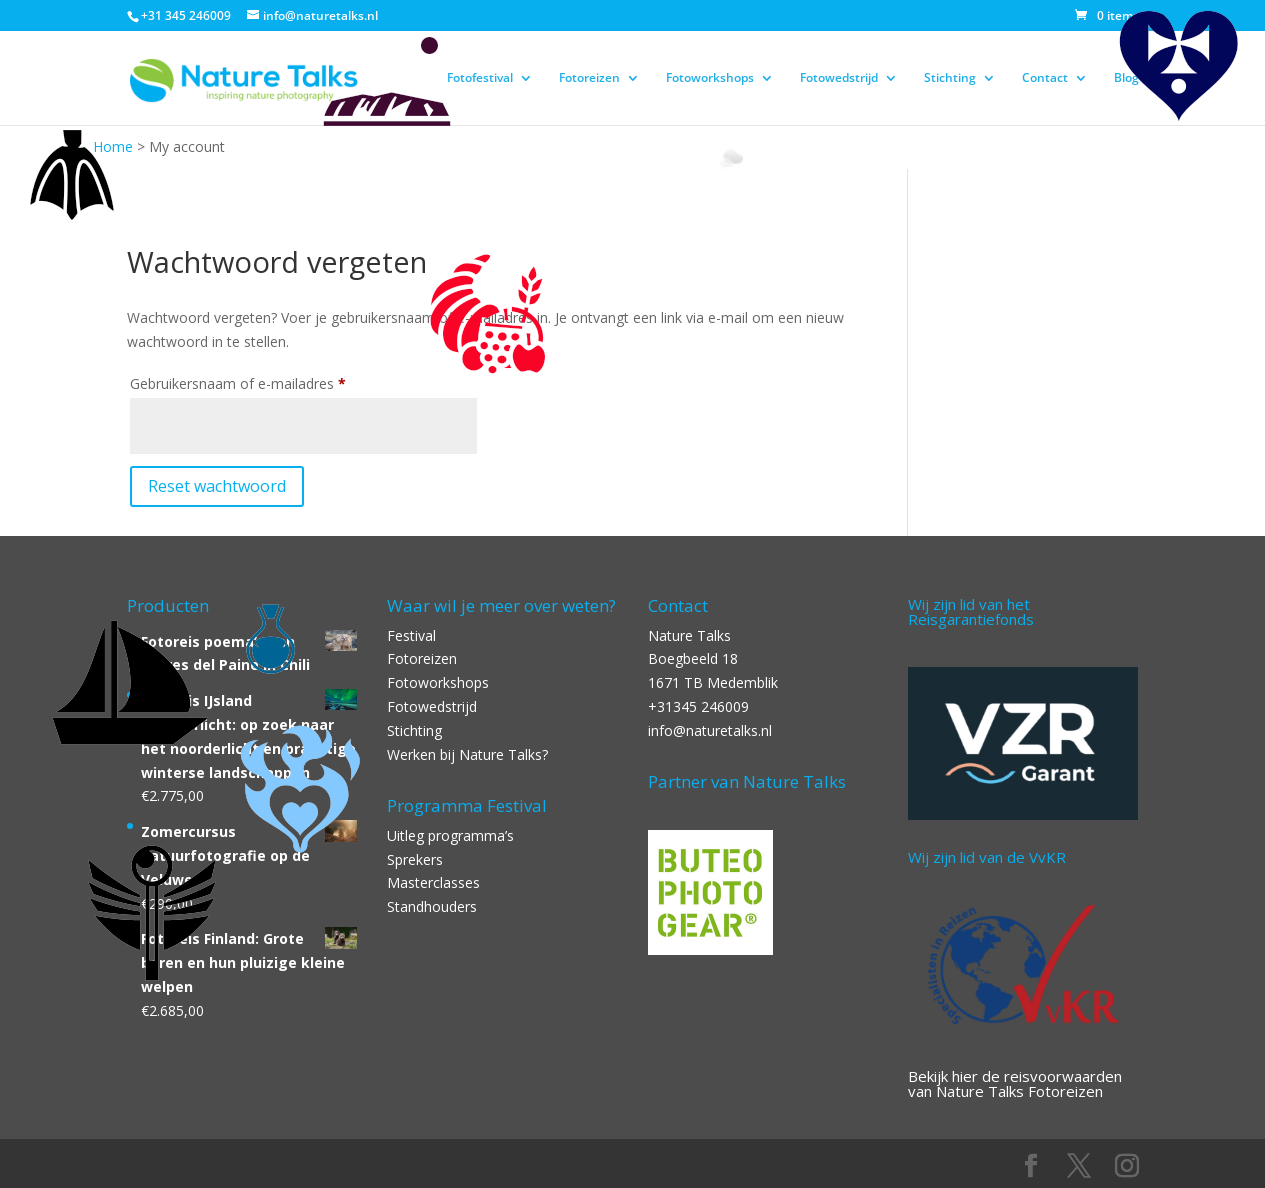 Image resolution: width=1265 pixels, height=1188 pixels. I want to click on indicates harvest or abundance theme, so click(488, 313).